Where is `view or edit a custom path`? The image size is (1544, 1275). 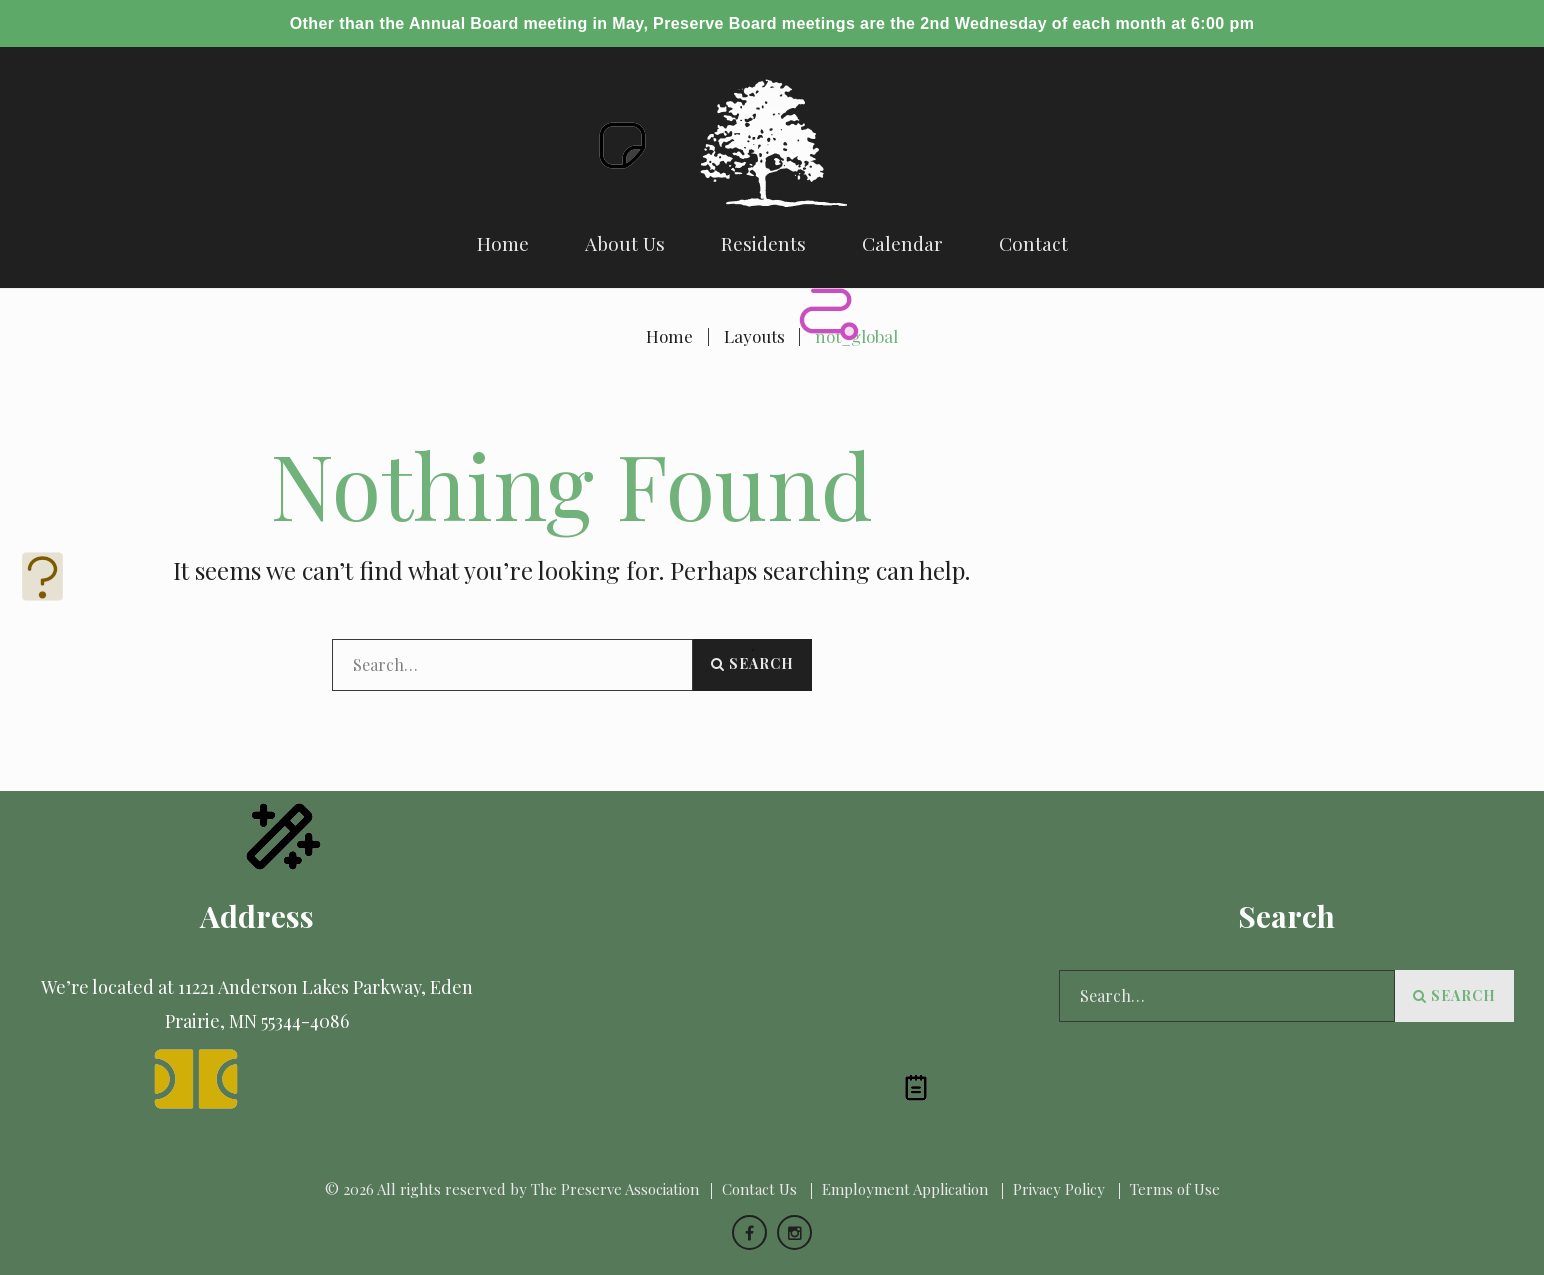 view or edit a custom path is located at coordinates (829, 311).